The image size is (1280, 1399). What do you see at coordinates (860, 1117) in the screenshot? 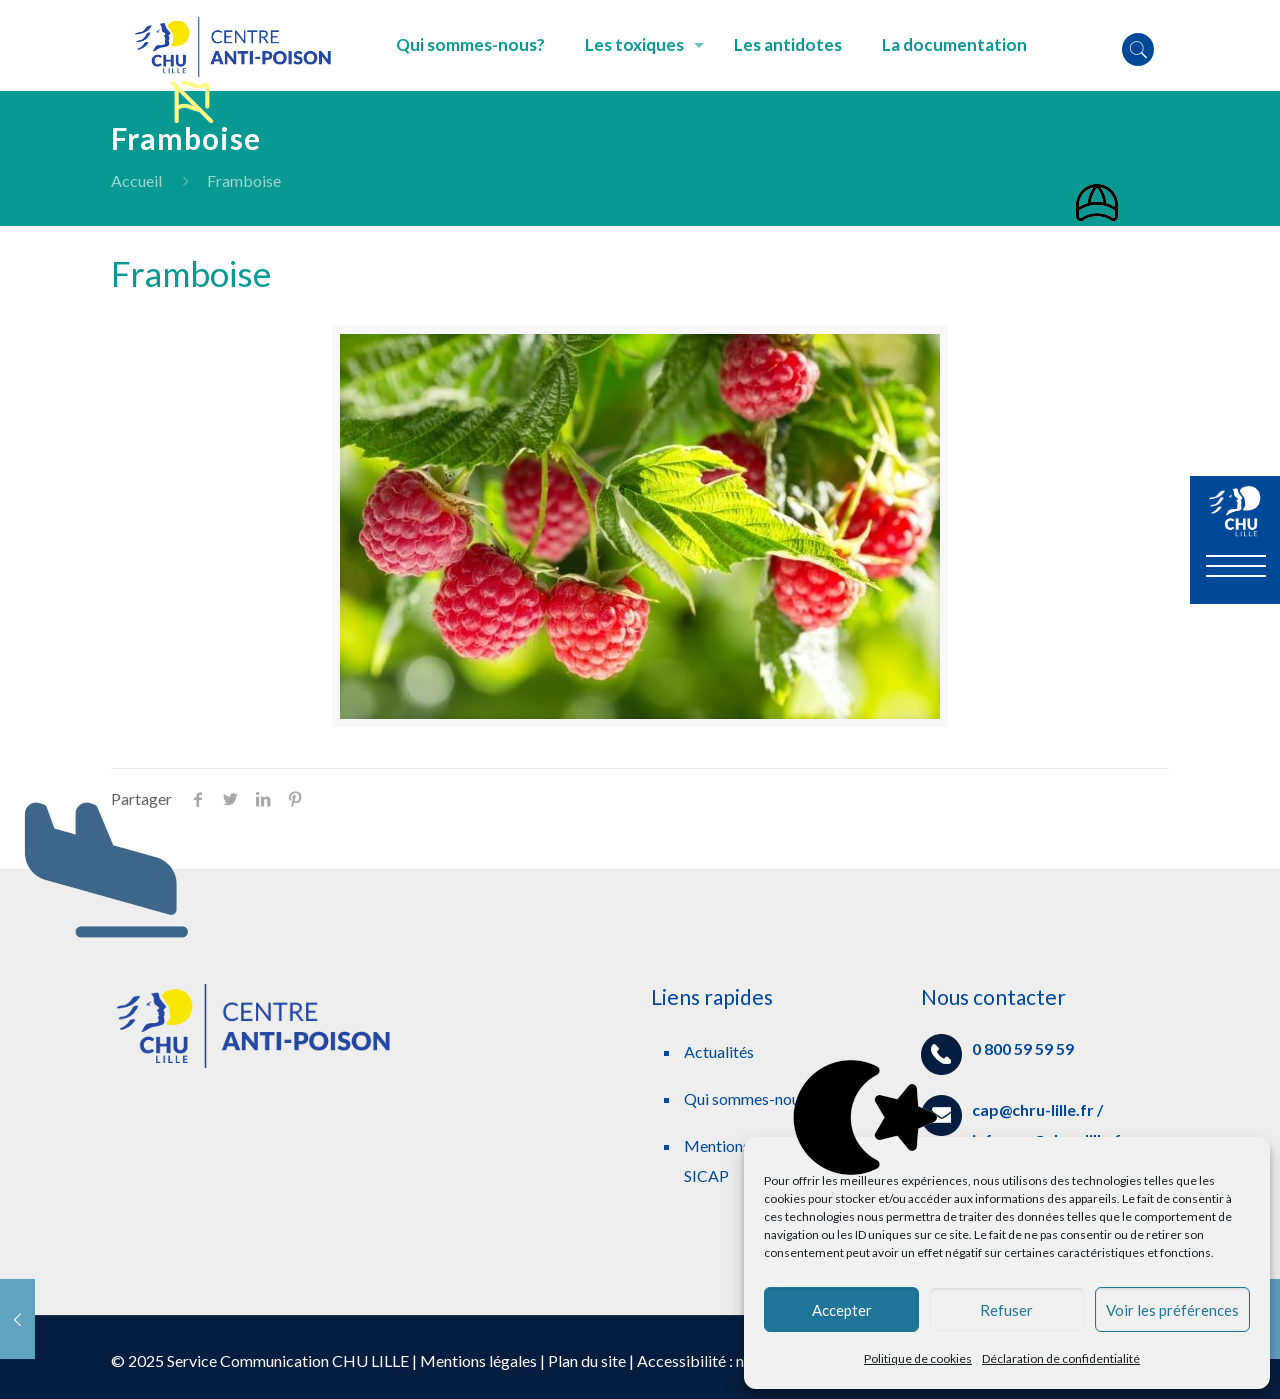
I see `indicates Islamic religious content or settings` at bounding box center [860, 1117].